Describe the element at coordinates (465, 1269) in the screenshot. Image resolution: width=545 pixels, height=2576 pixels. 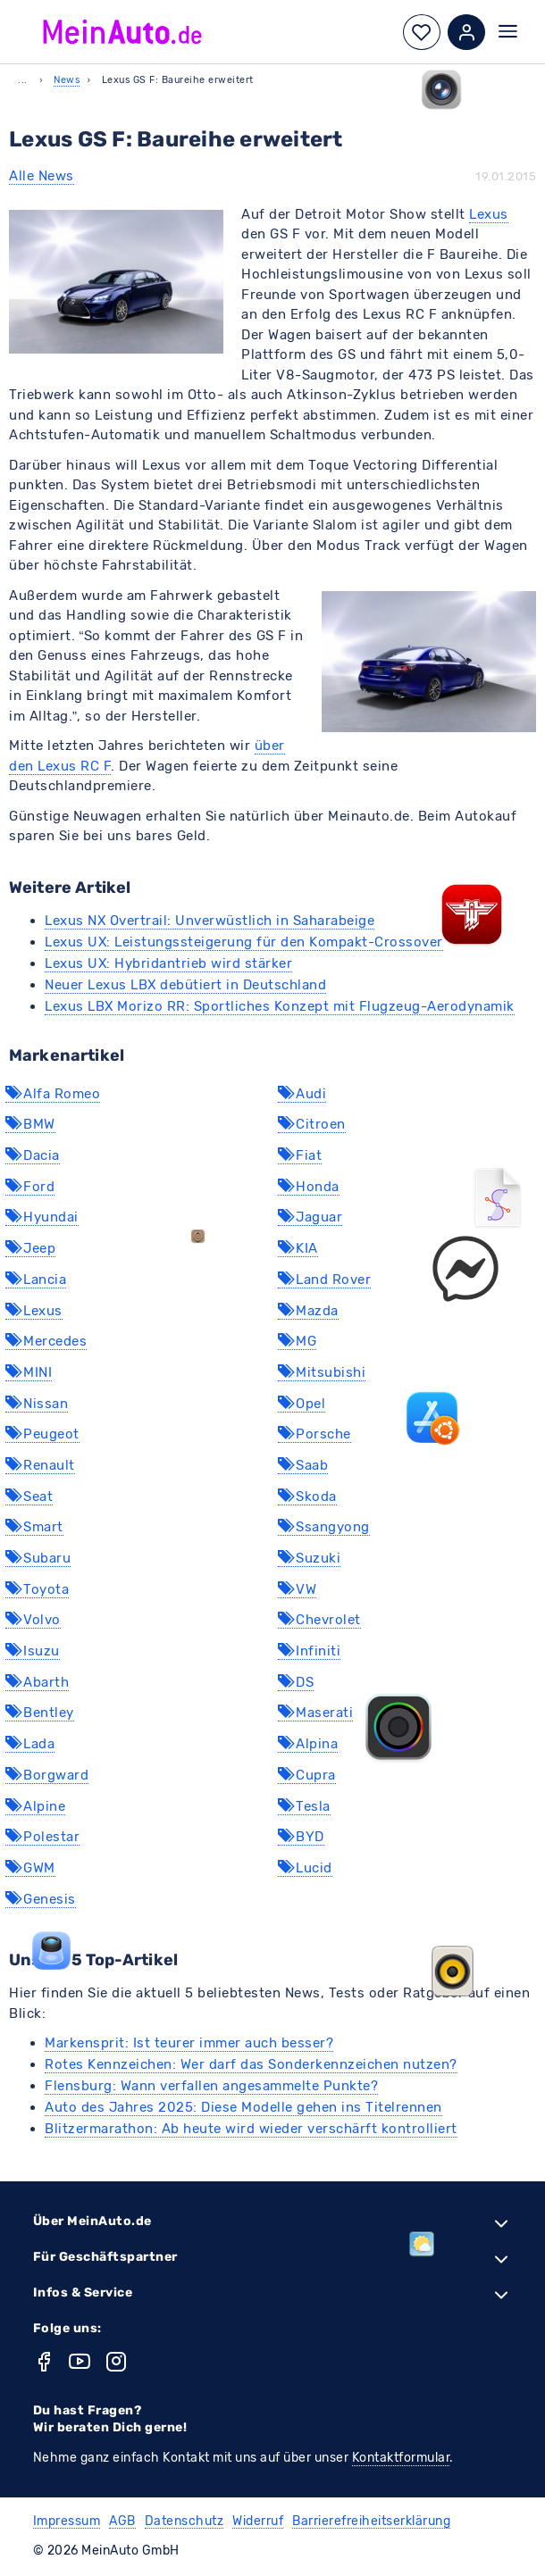
I see `open Caprine, a Facebook Messenger desktop client` at that location.